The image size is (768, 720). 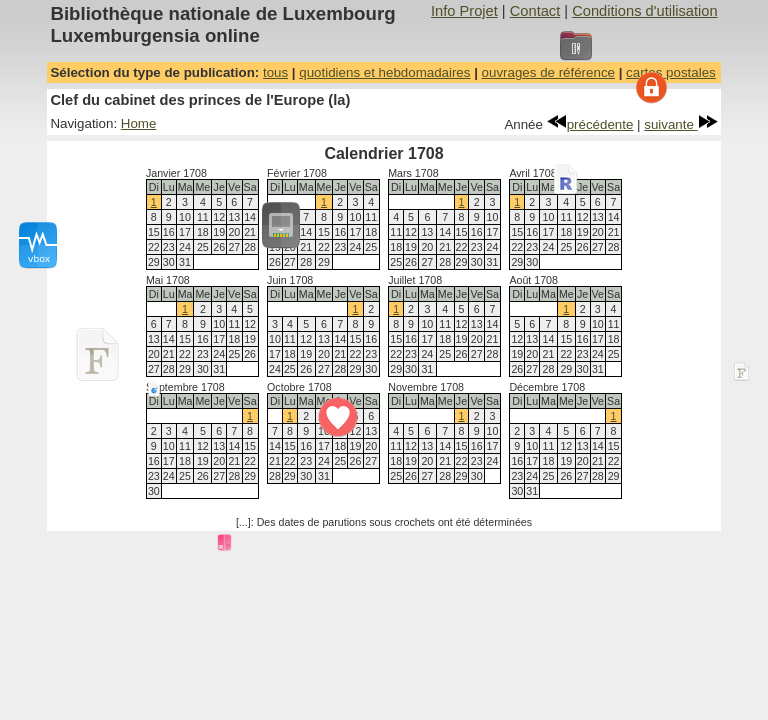 I want to click on an R programming language source file, so click(x=565, y=179).